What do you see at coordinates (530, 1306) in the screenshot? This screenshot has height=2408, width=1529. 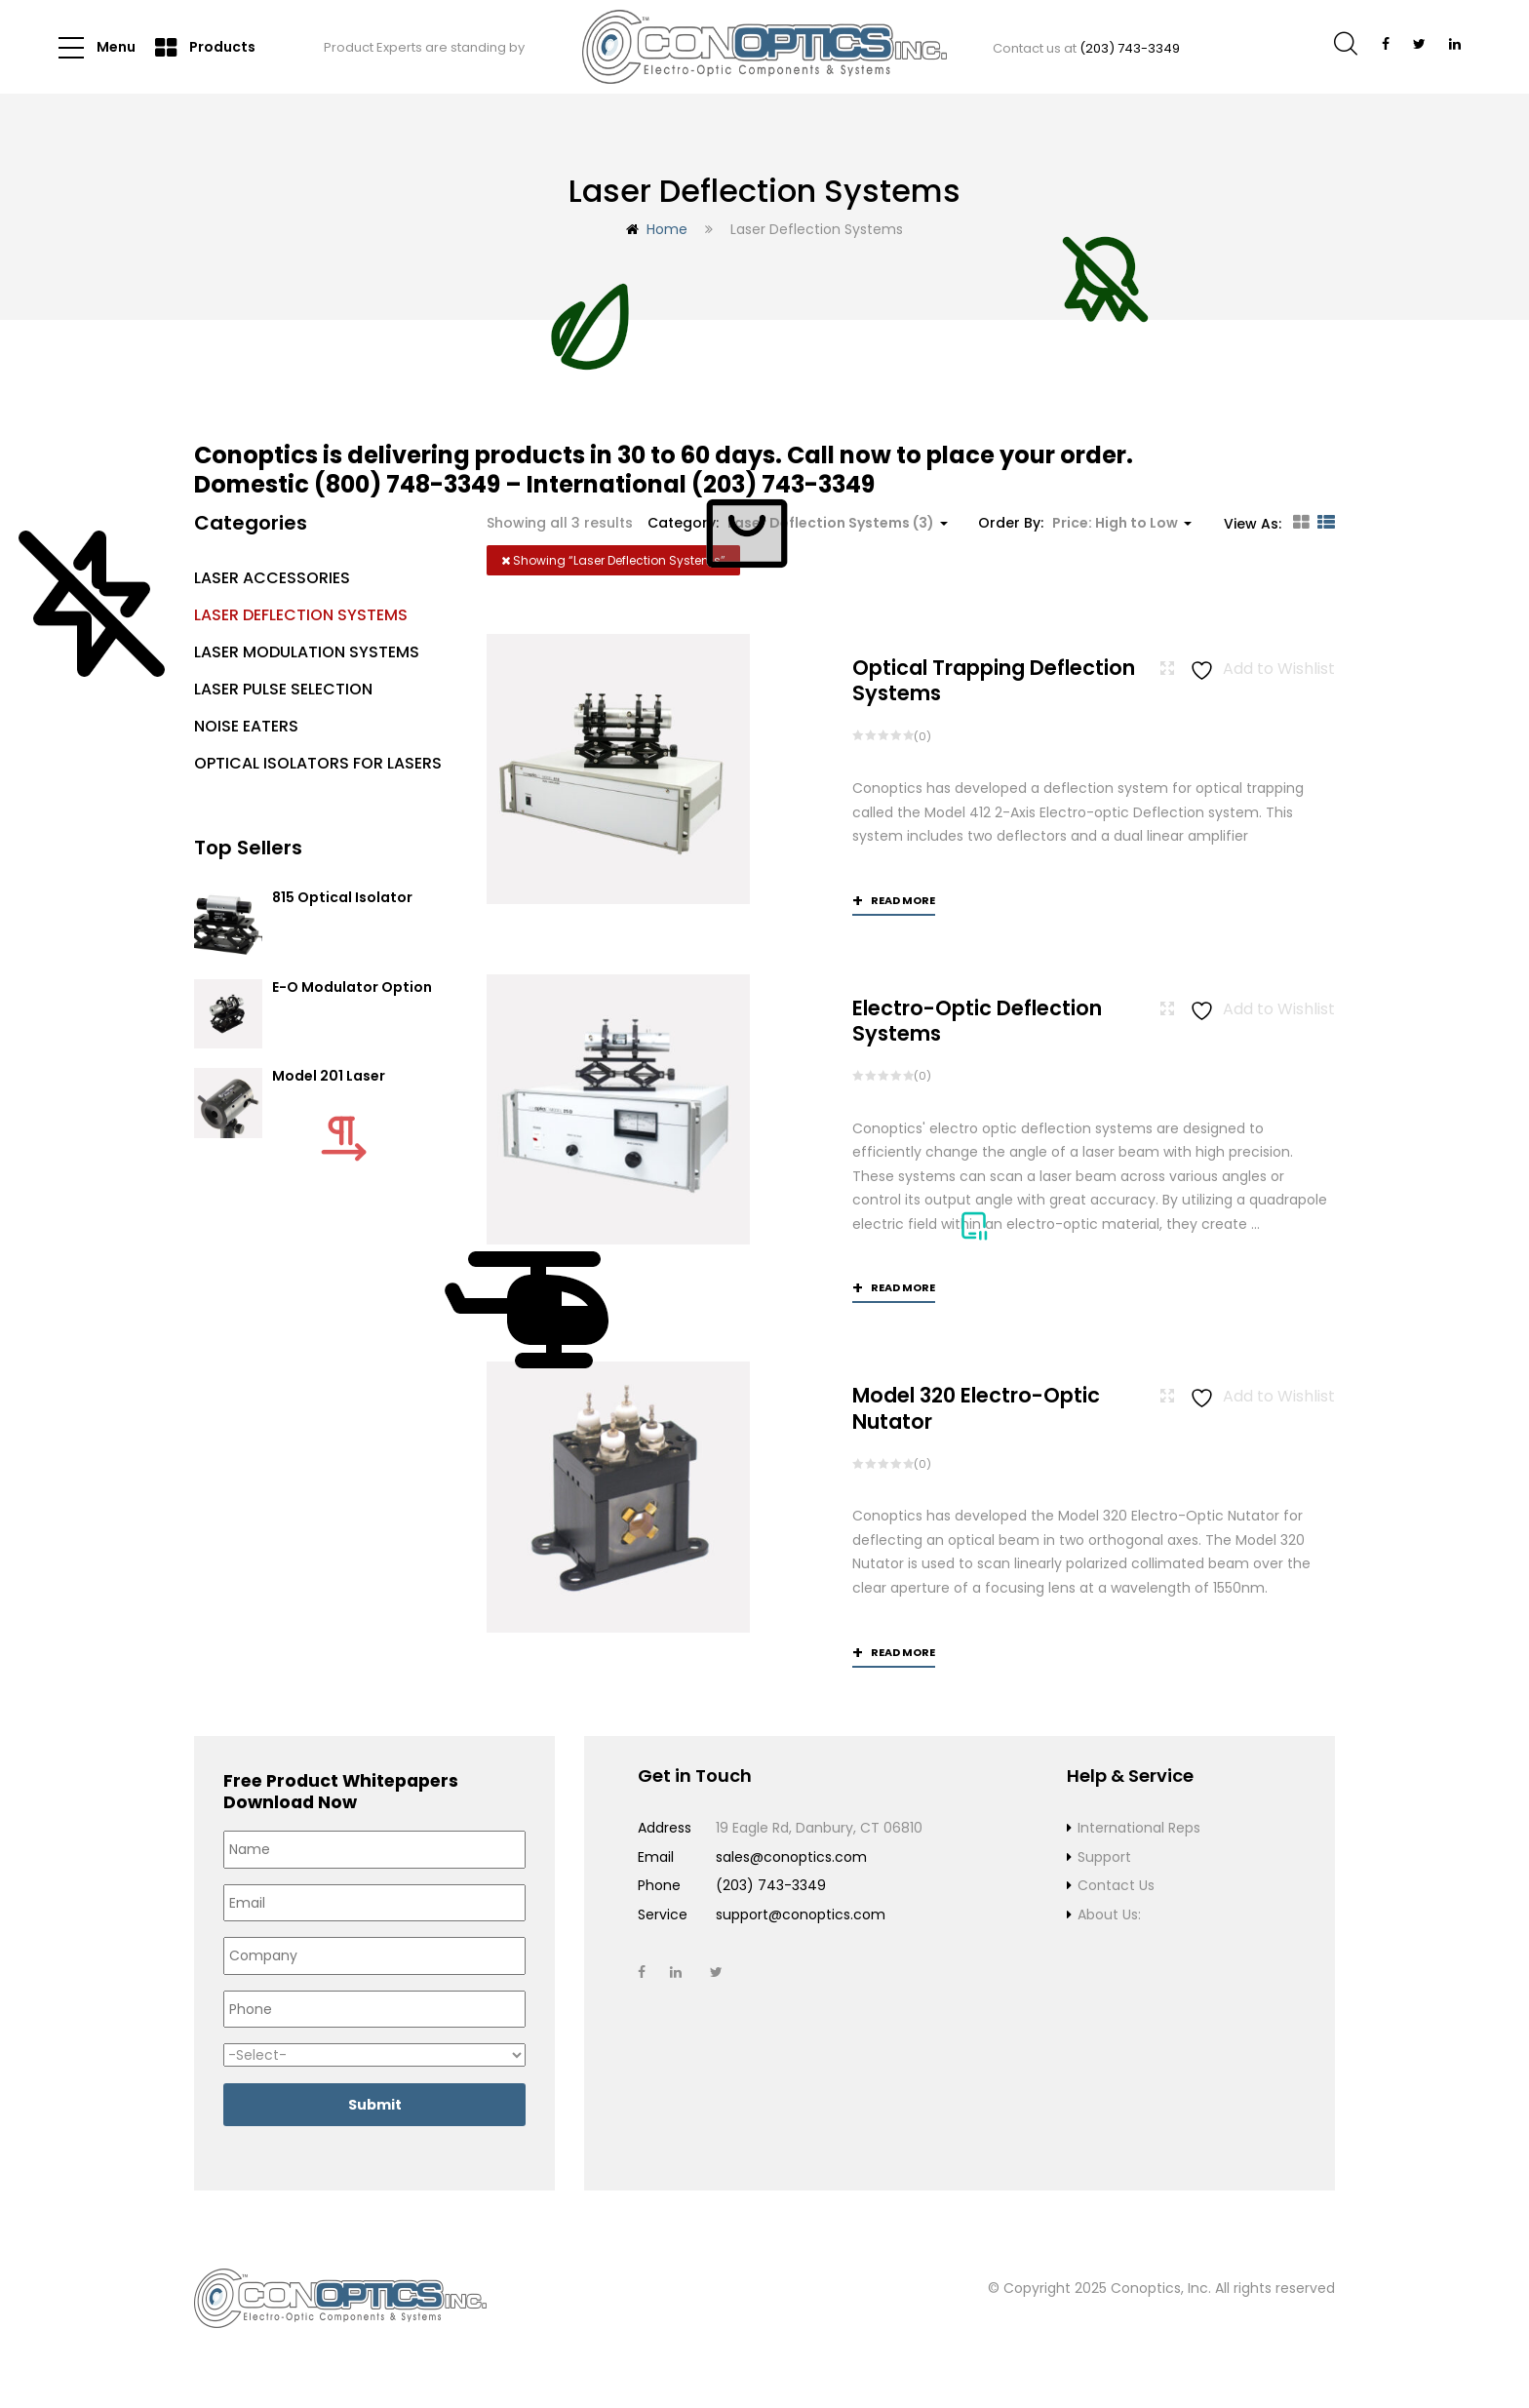 I see `access helicopter or air transport options` at bounding box center [530, 1306].